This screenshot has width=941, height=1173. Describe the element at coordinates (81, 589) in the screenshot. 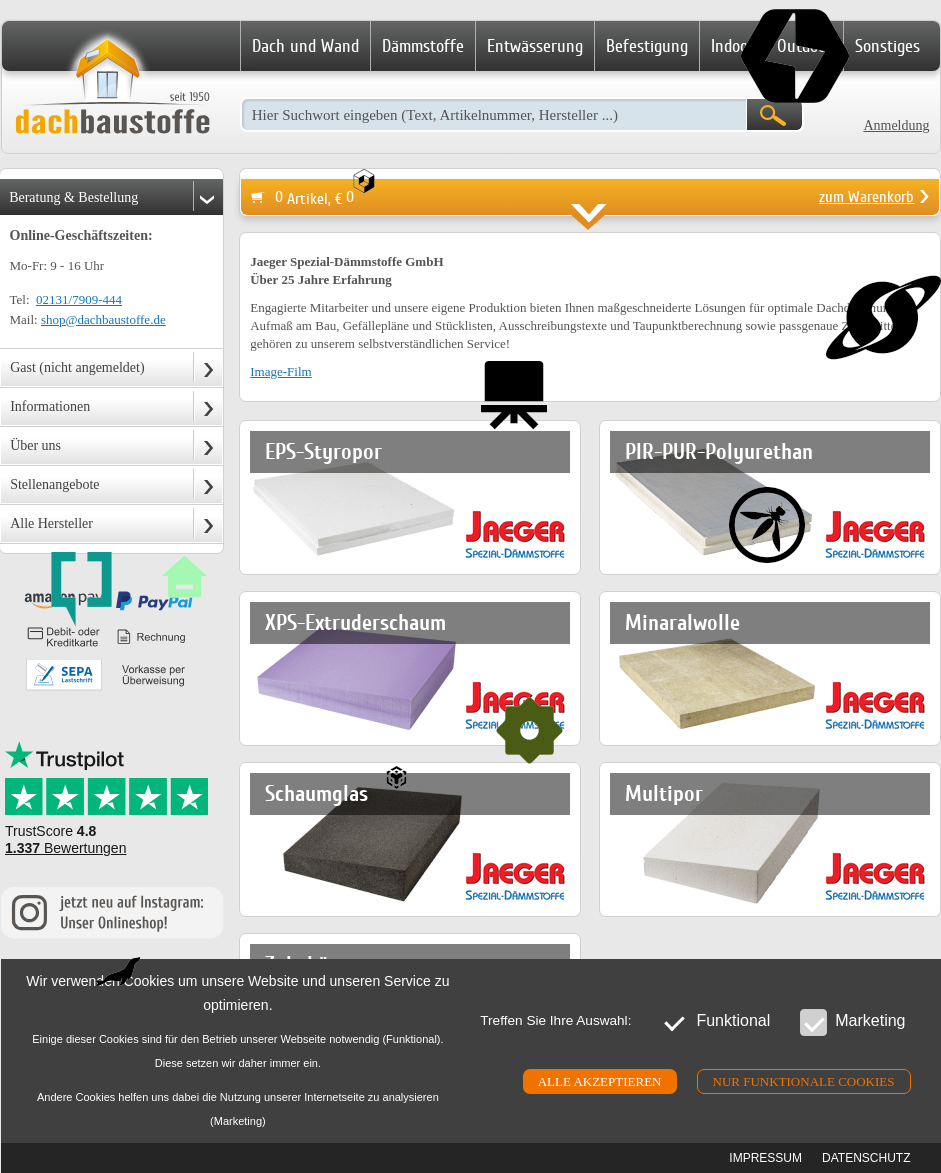

I see `visit the xda developers website` at that location.